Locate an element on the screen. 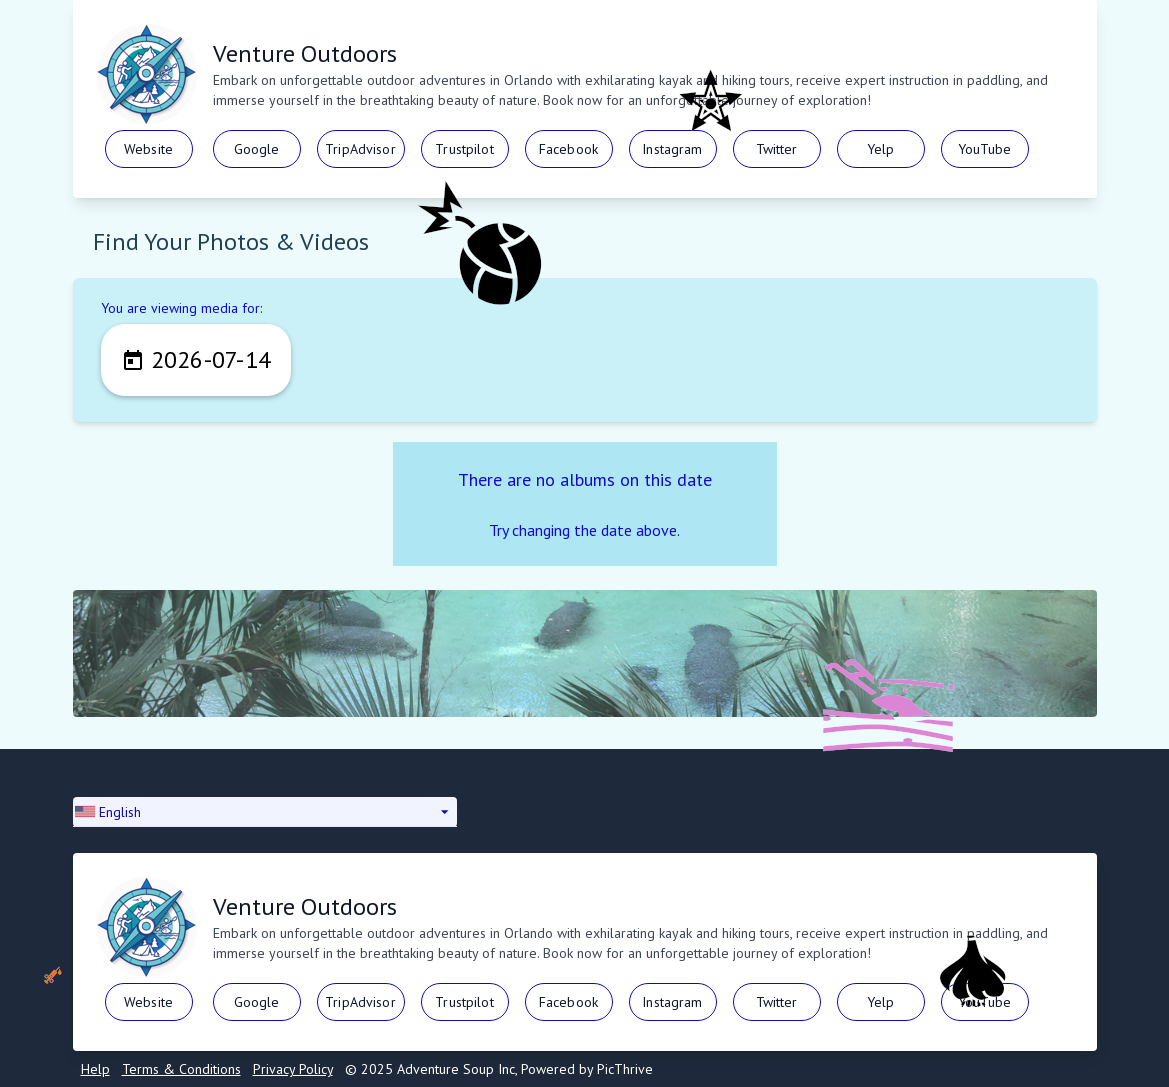  indicates a medical test or blood sample is located at coordinates (53, 975).